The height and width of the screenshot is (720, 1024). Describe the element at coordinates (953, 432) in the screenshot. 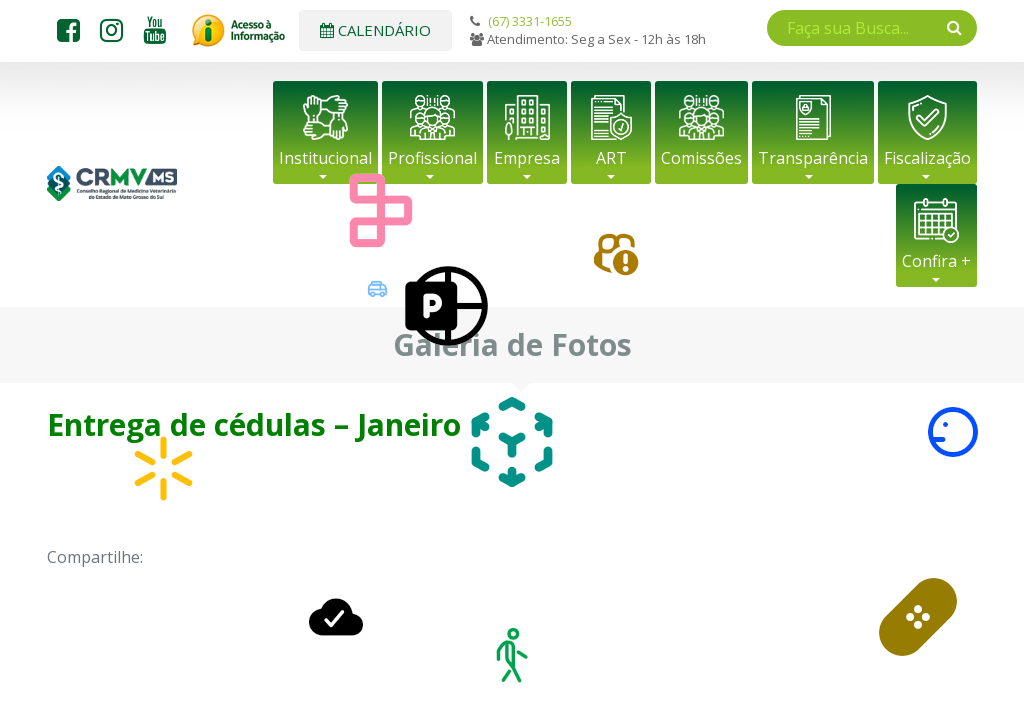

I see `emoji or reaction looking left` at that location.